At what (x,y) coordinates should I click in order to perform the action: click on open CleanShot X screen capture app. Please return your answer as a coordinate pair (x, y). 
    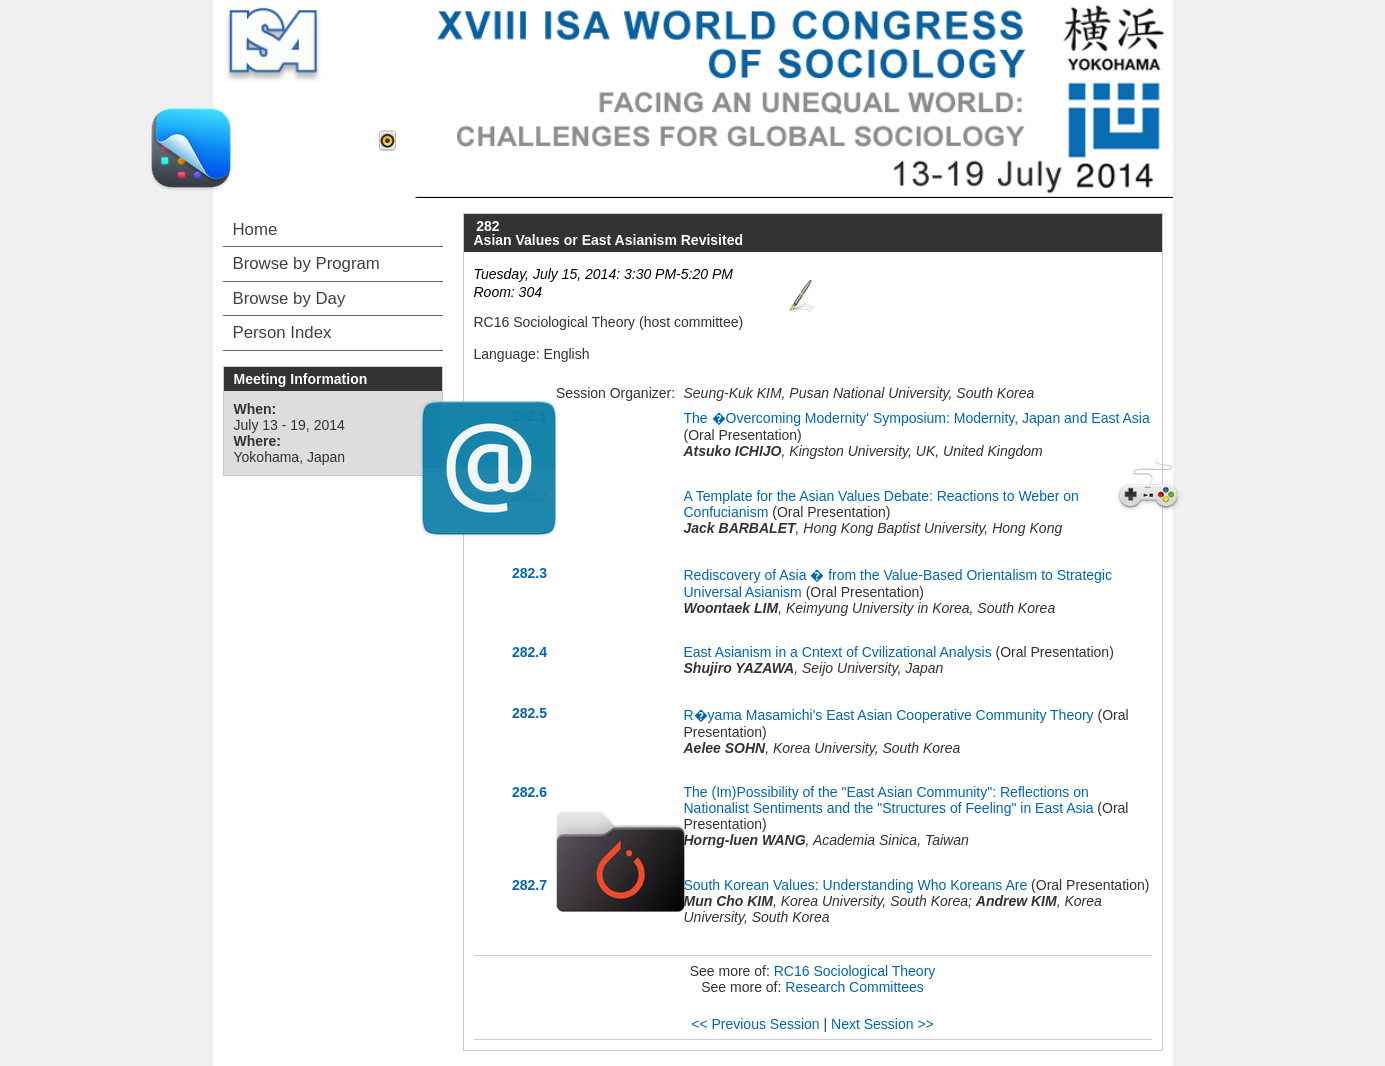
    Looking at the image, I should click on (191, 148).